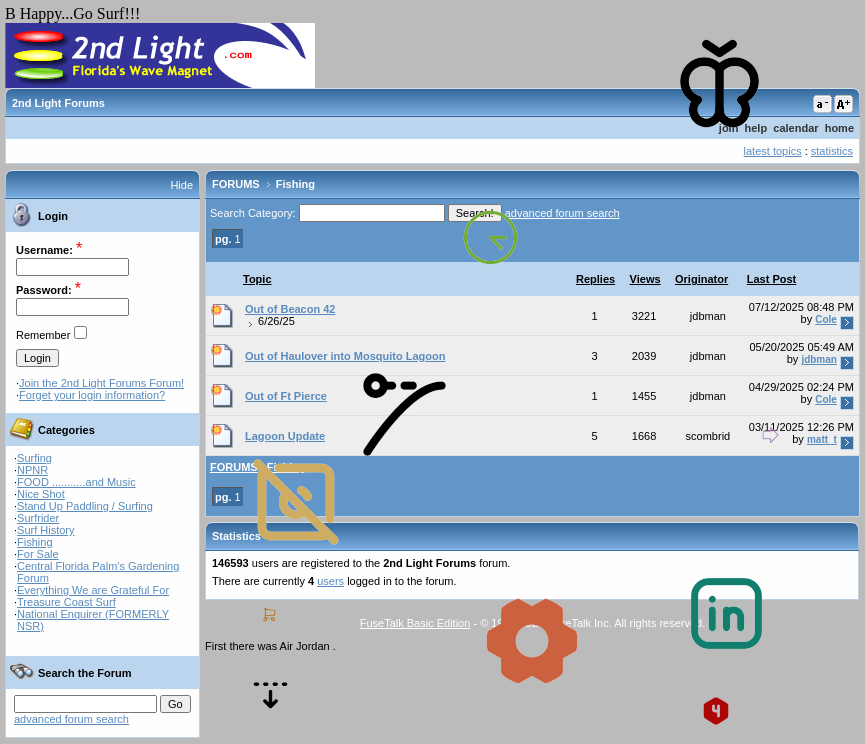  I want to click on access nature or wildlife content, so click(719, 83).